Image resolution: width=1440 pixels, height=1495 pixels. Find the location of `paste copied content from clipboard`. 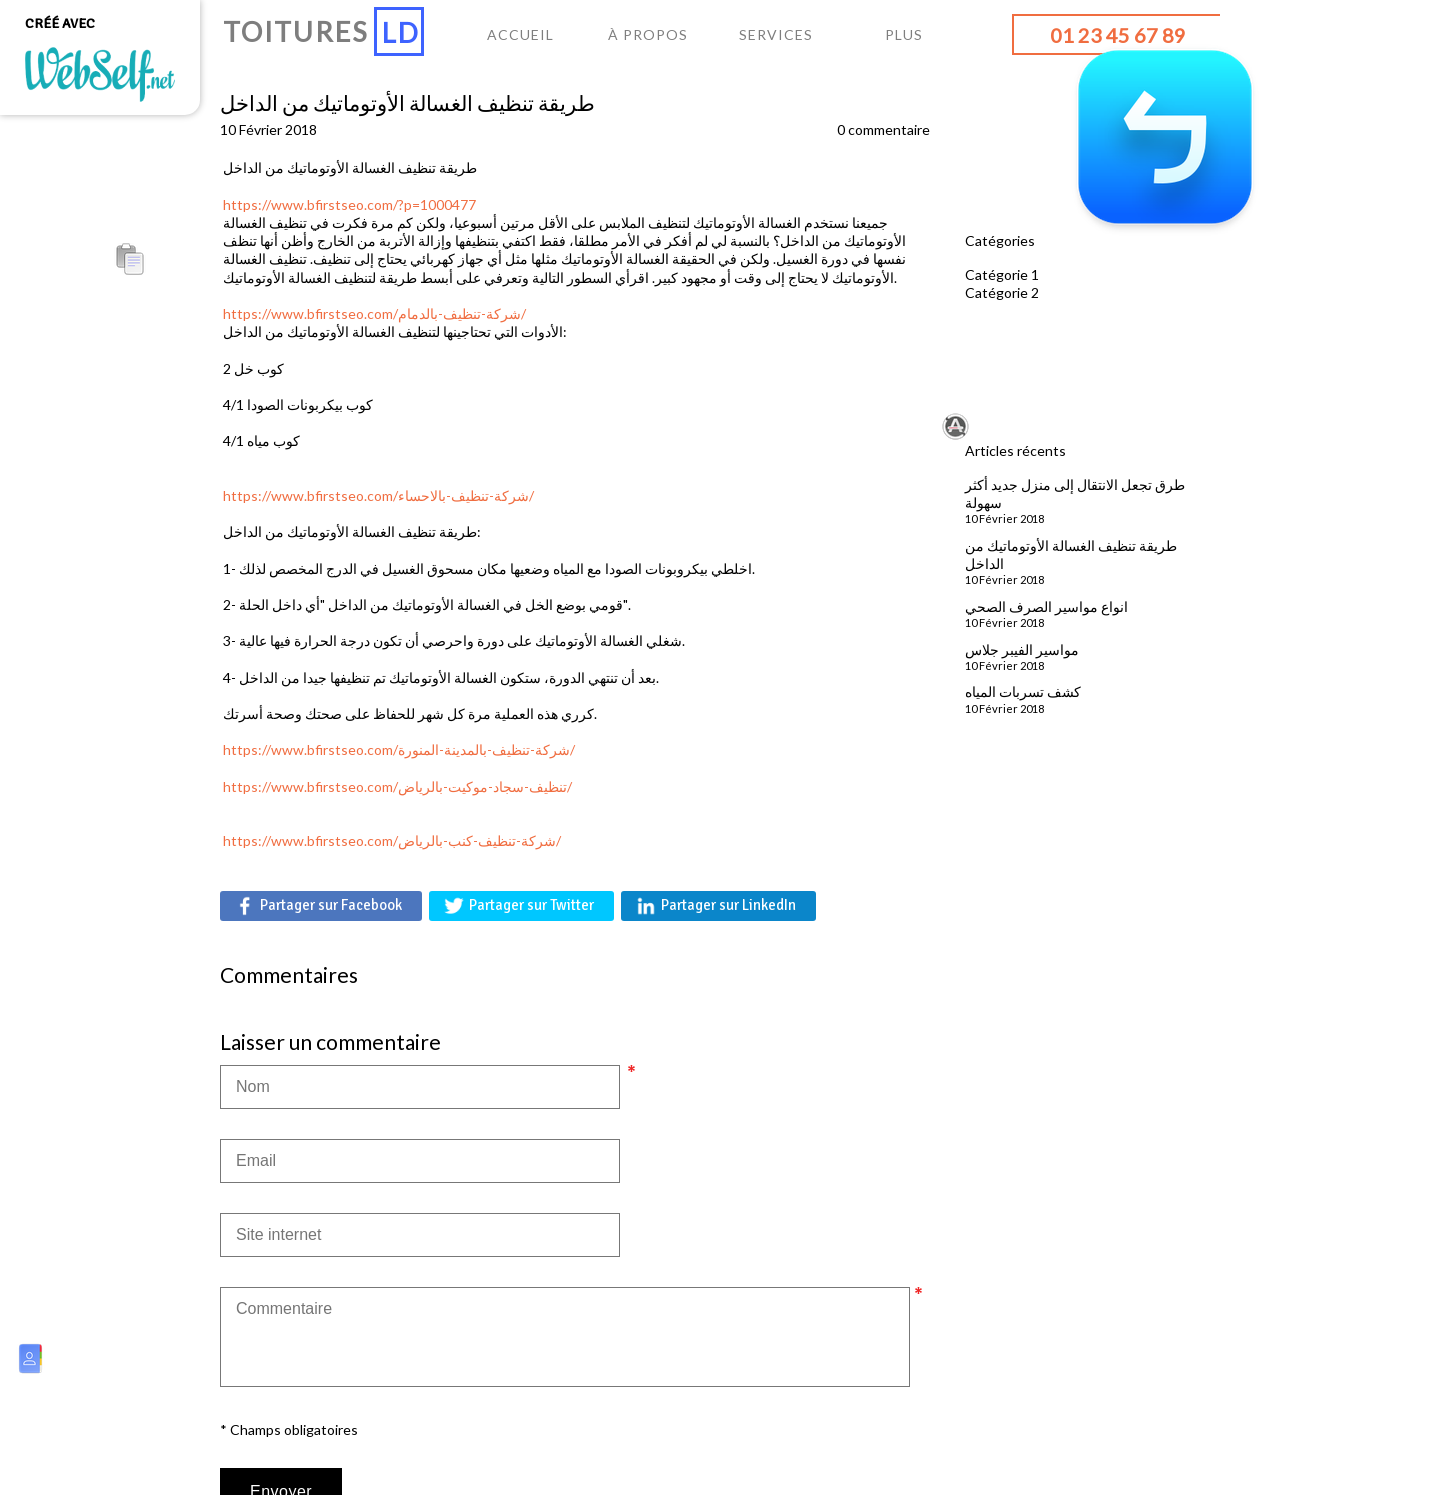

paste copied content from clipboard is located at coordinates (130, 259).